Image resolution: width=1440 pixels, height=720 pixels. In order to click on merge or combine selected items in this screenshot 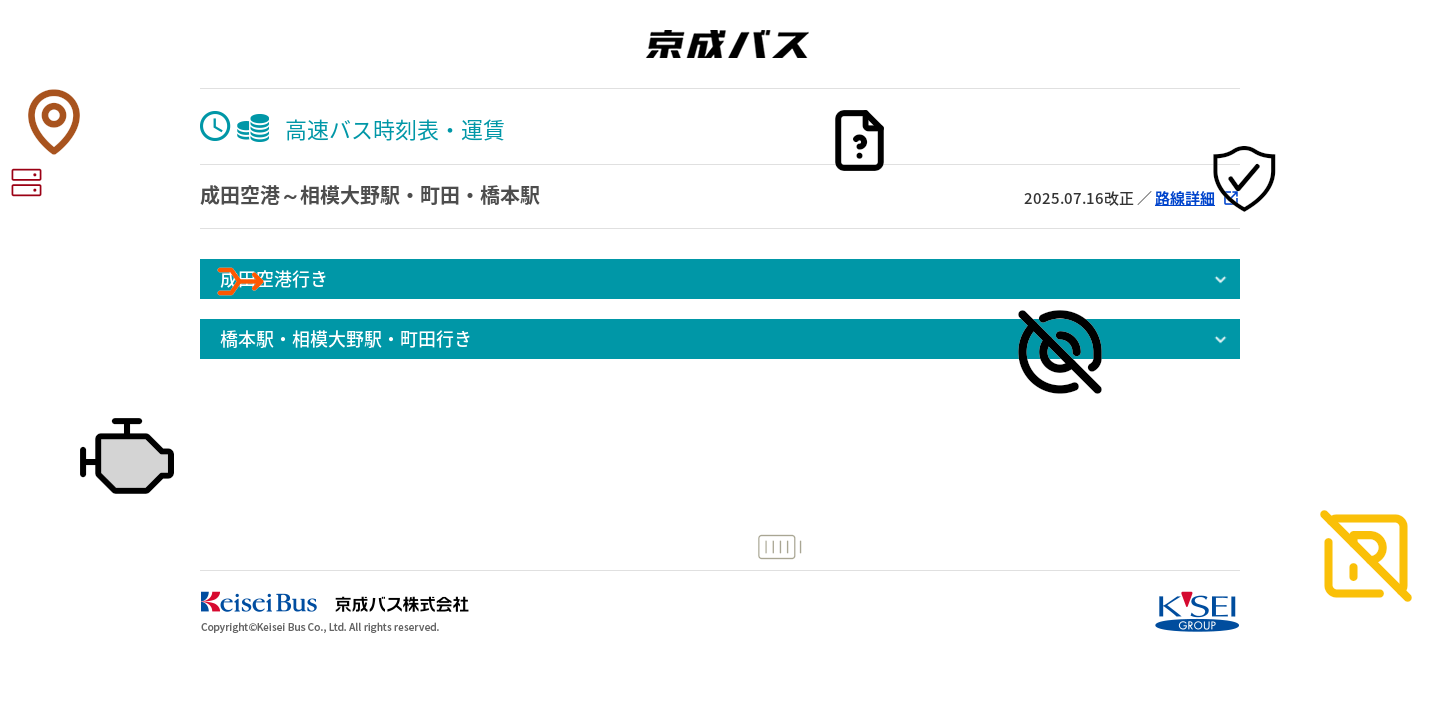, I will do `click(240, 281)`.